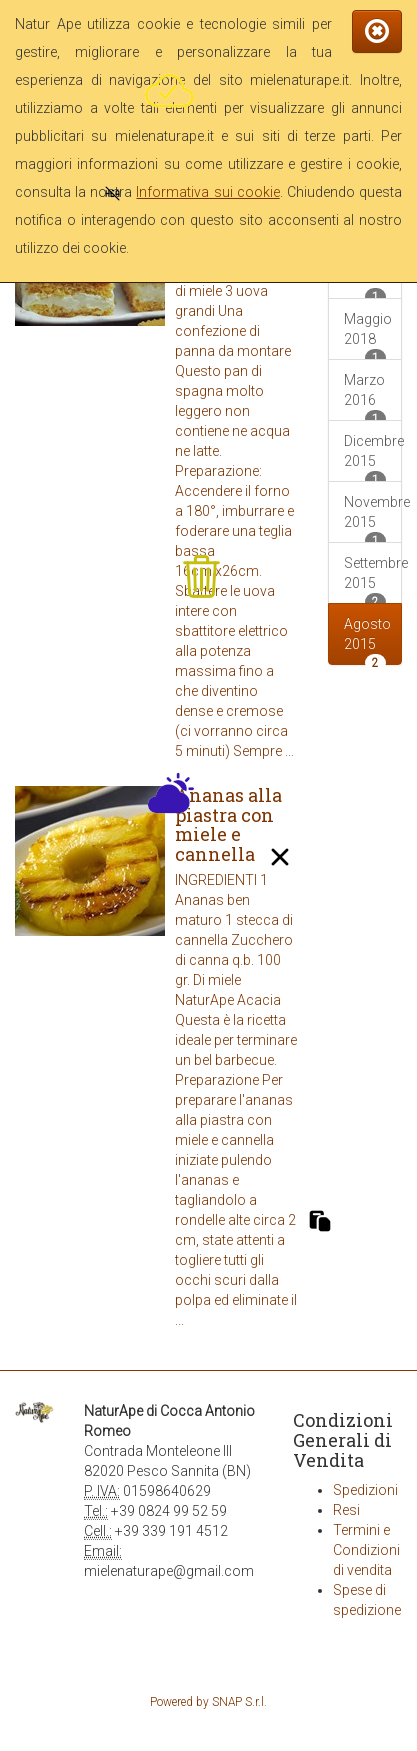 This screenshot has height=1751, width=417. Describe the element at coordinates (171, 793) in the screenshot. I see `indicates partly cloudy weather conditions` at that location.